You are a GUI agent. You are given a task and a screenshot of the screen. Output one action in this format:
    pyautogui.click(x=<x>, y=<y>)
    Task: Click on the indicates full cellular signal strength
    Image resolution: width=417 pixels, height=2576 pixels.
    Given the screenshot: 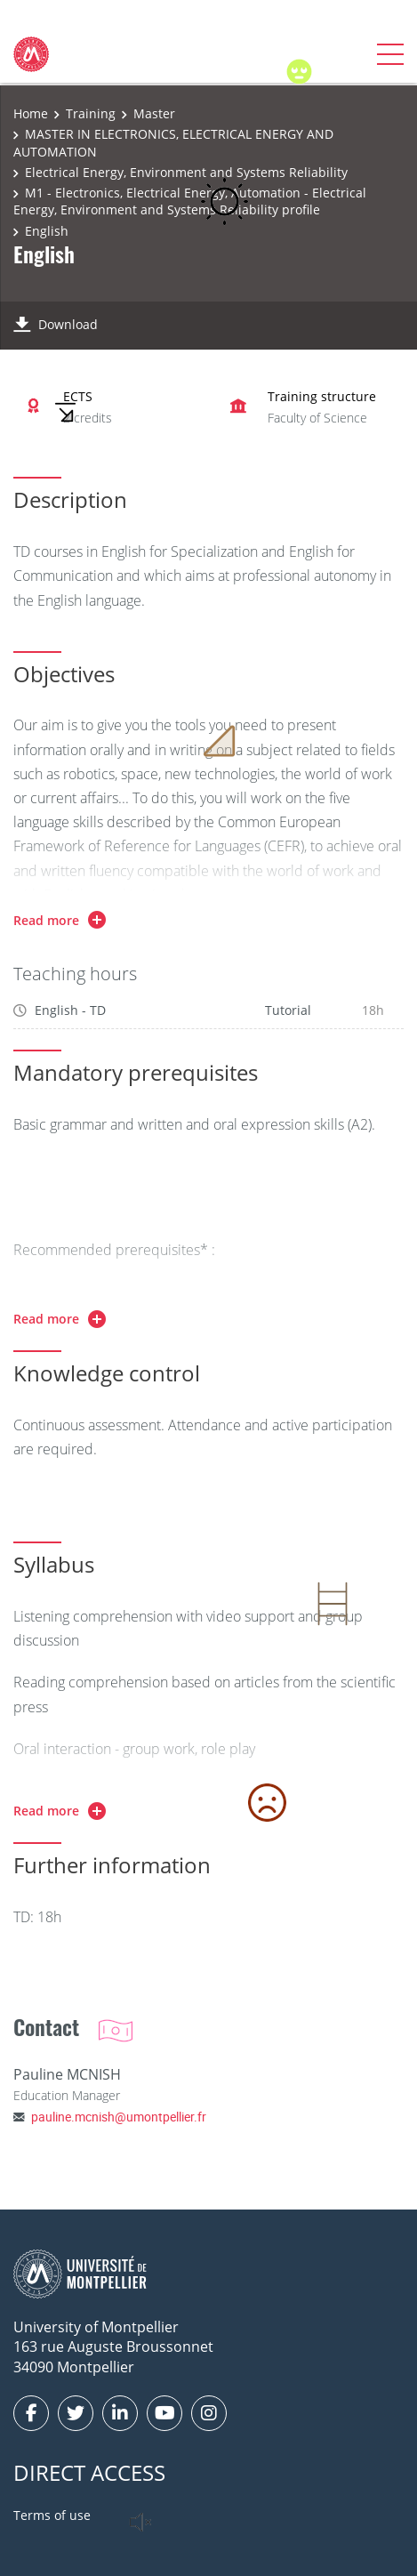 What is the action you would take?
    pyautogui.click(x=221, y=742)
    